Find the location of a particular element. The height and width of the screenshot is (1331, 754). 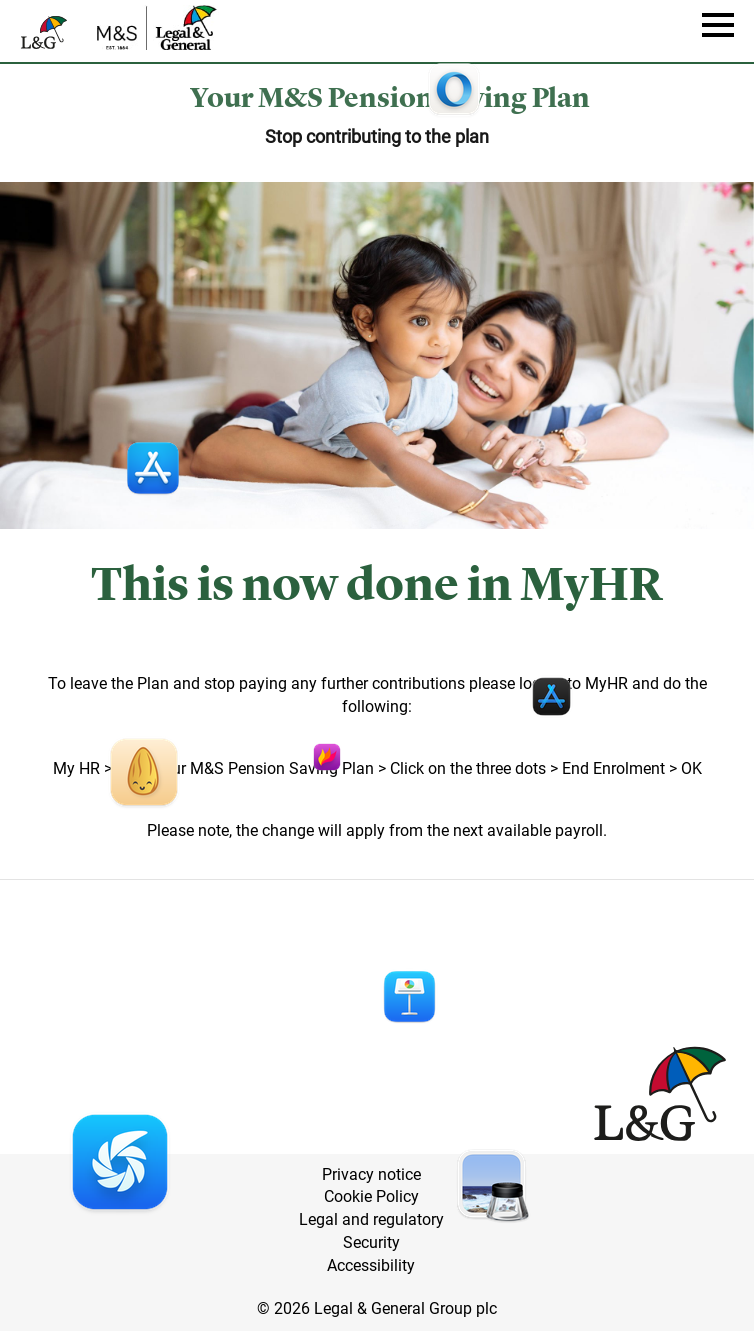

open Apple Keynote presentation app is located at coordinates (409, 996).